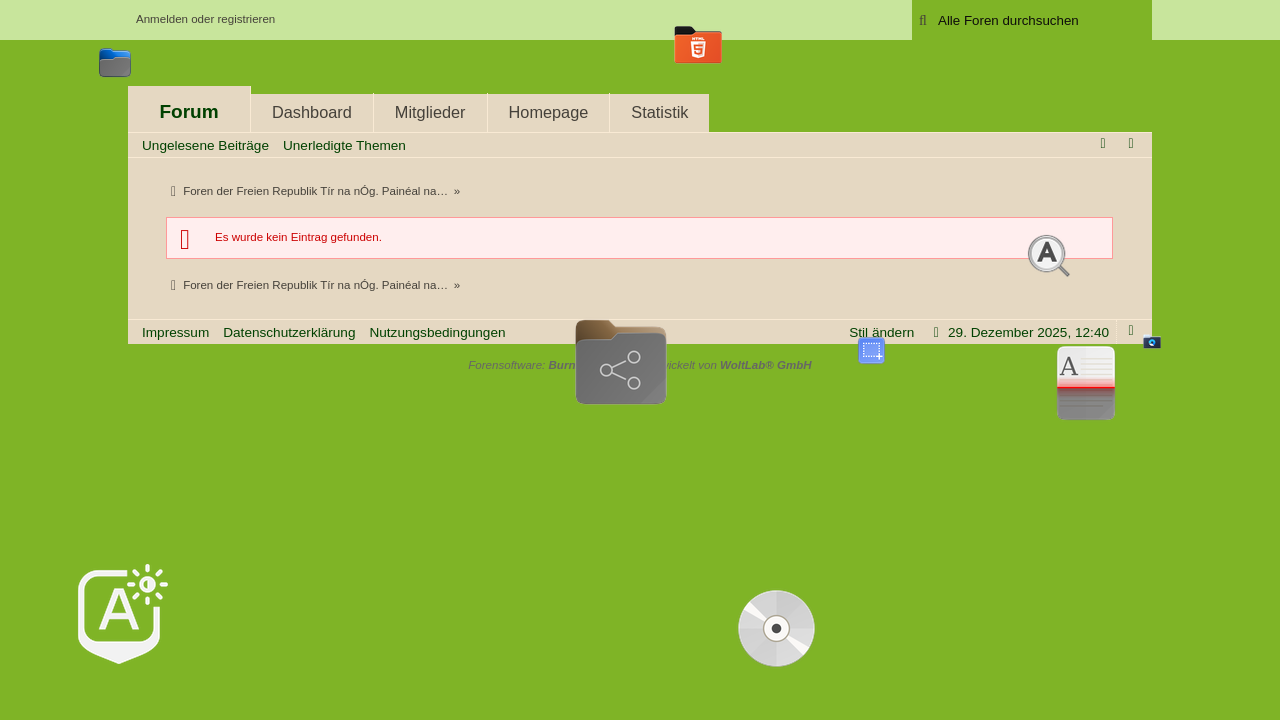 The height and width of the screenshot is (720, 1280). I want to click on open wondershare repairit files folder, so click(1152, 342).